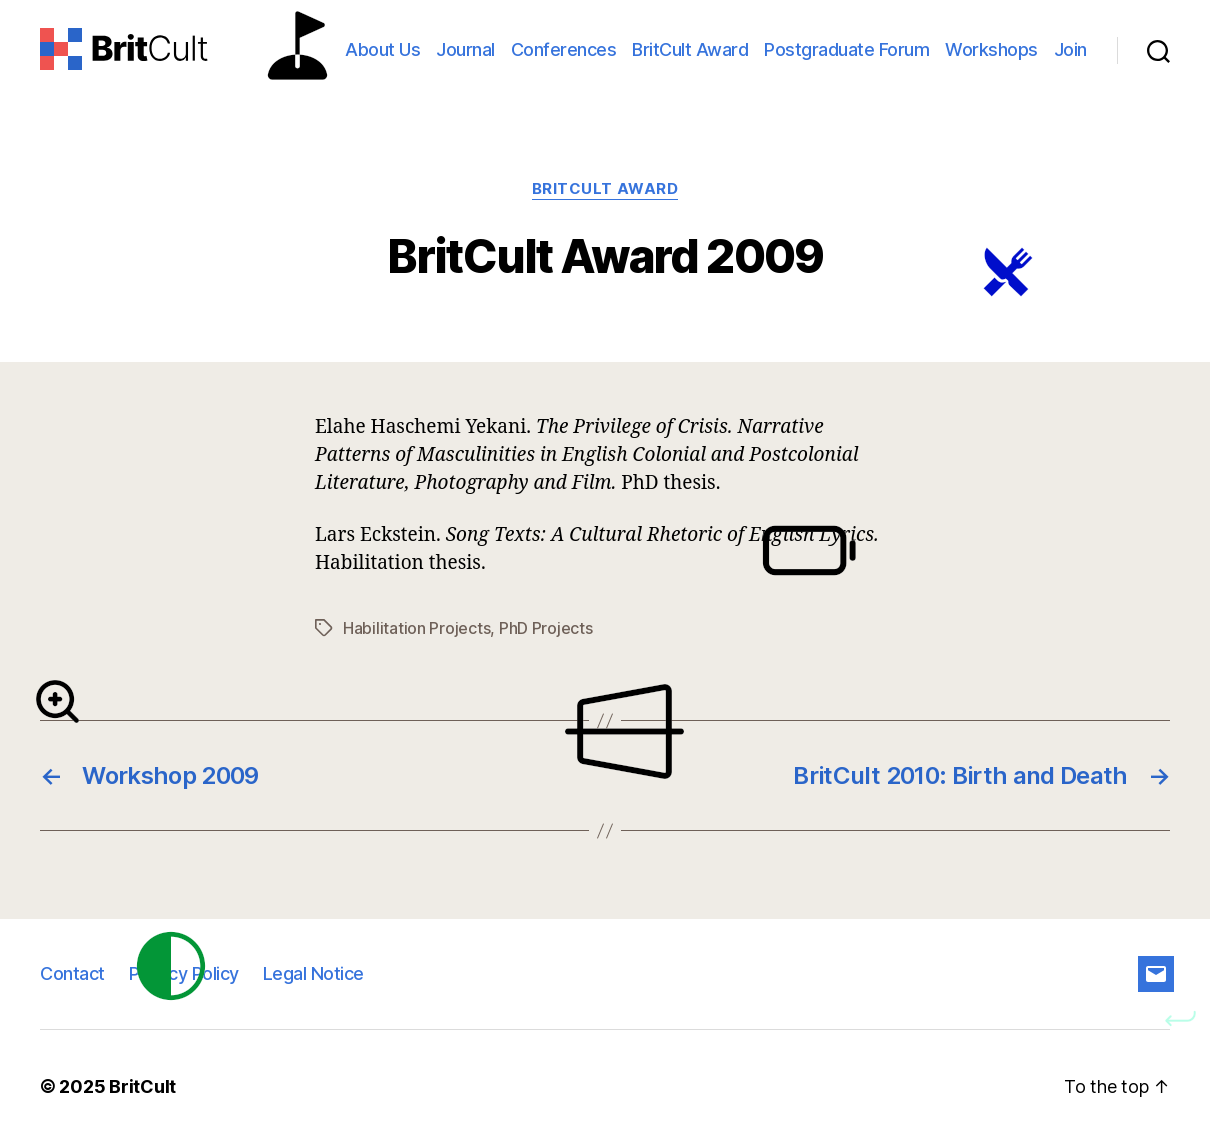 The width and height of the screenshot is (1210, 1143). Describe the element at coordinates (624, 731) in the screenshot. I see `adjust perspective or viewing angle` at that location.